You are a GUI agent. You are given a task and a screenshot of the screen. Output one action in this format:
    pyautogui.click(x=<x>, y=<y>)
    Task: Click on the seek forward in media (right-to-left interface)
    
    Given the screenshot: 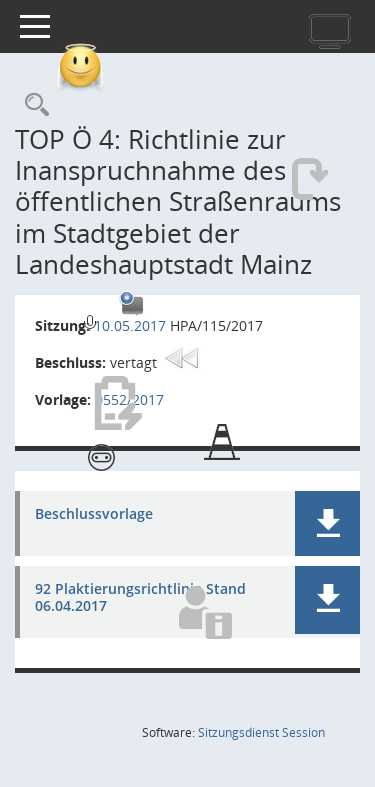 What is the action you would take?
    pyautogui.click(x=181, y=358)
    